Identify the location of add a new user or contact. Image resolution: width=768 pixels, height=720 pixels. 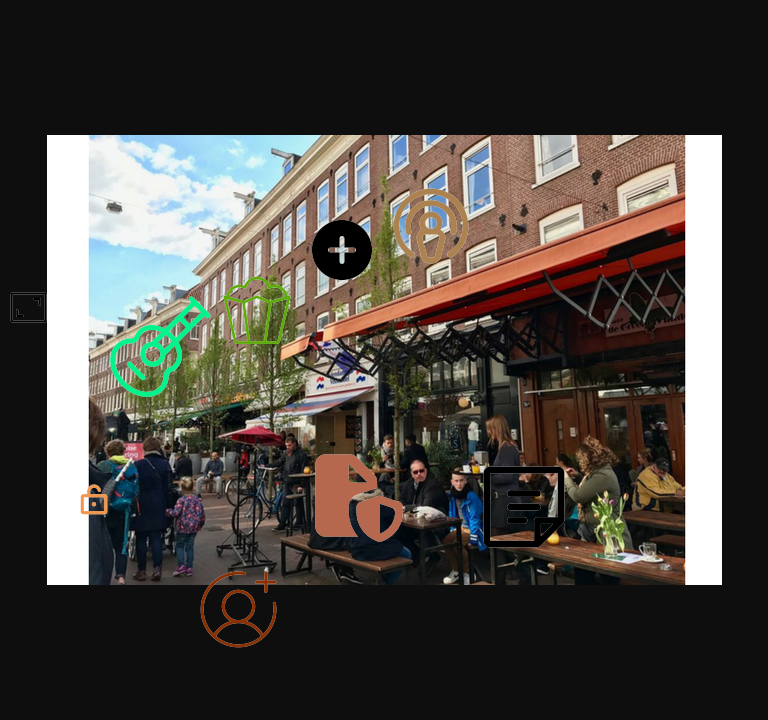
(238, 609).